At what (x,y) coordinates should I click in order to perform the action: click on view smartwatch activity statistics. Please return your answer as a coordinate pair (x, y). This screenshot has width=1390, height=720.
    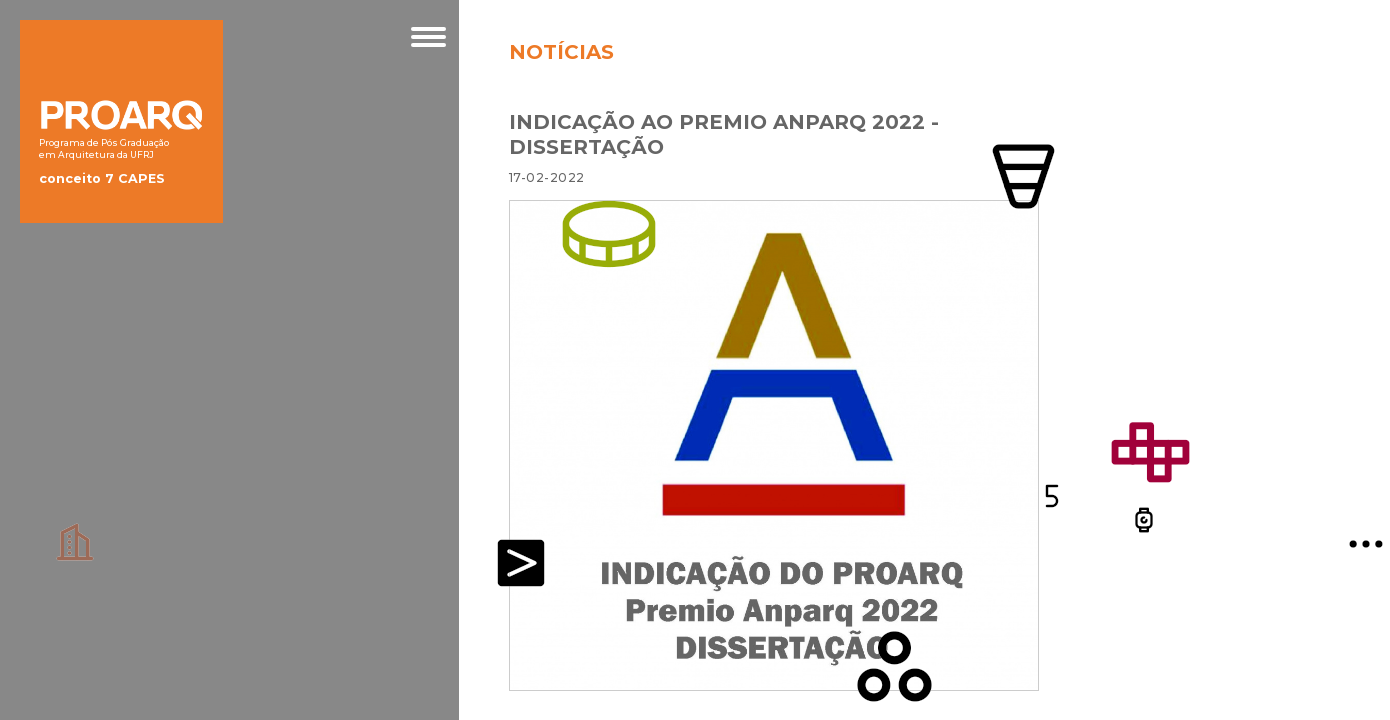
    Looking at the image, I should click on (1144, 520).